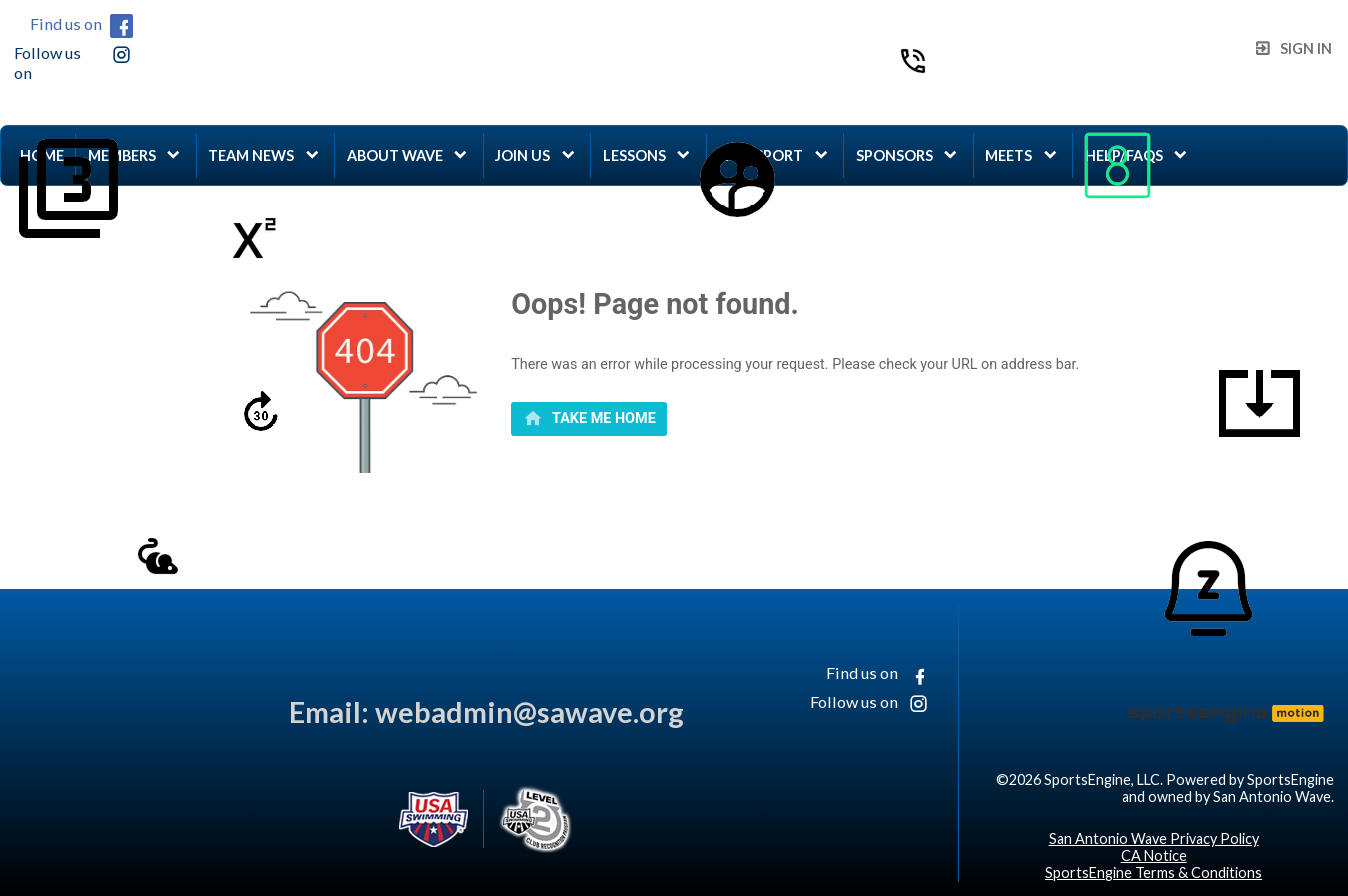  What do you see at coordinates (1117, 165) in the screenshot?
I see `select or navigate to item number eight` at bounding box center [1117, 165].